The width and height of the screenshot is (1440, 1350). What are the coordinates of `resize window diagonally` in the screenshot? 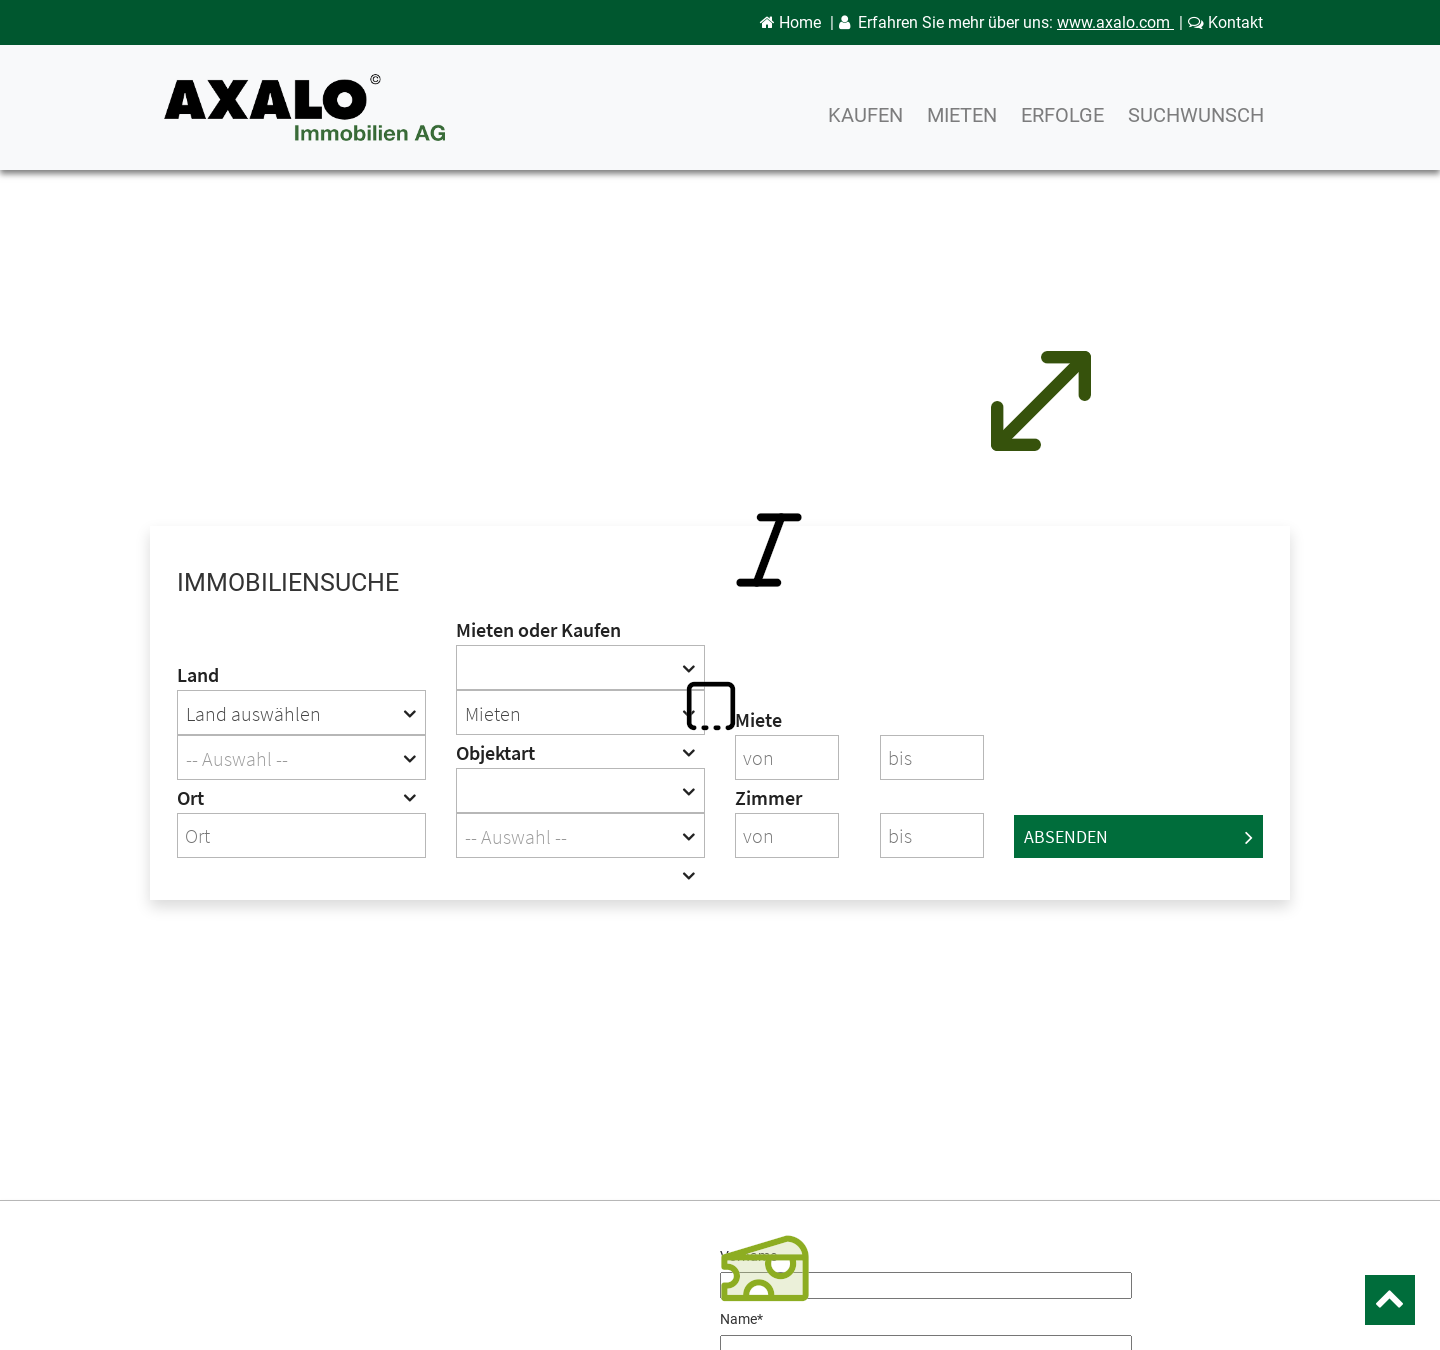 It's located at (1041, 401).